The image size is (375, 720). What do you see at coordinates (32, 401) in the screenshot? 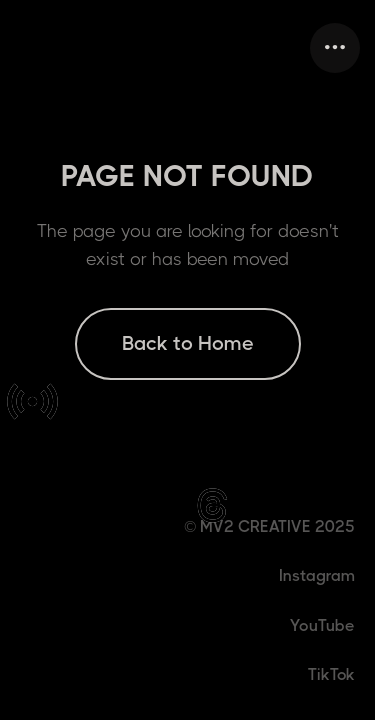
I see `indicates RFID or NFC connectivity` at bounding box center [32, 401].